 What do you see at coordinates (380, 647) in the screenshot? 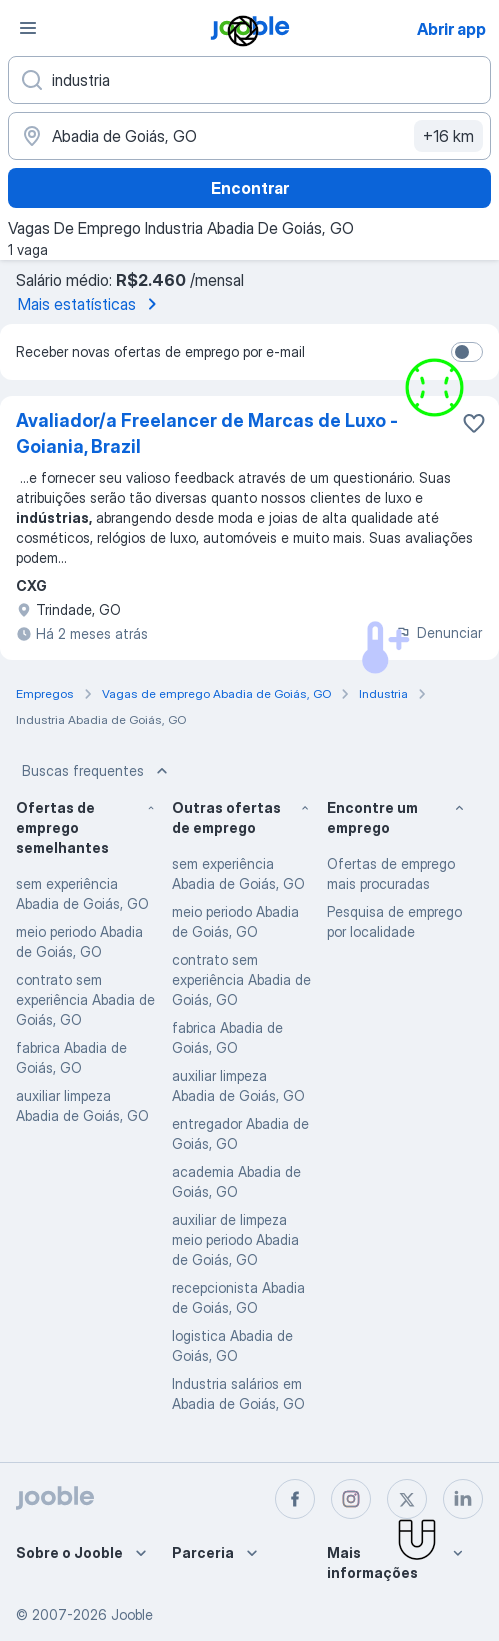
I see `increase temperature setting` at bounding box center [380, 647].